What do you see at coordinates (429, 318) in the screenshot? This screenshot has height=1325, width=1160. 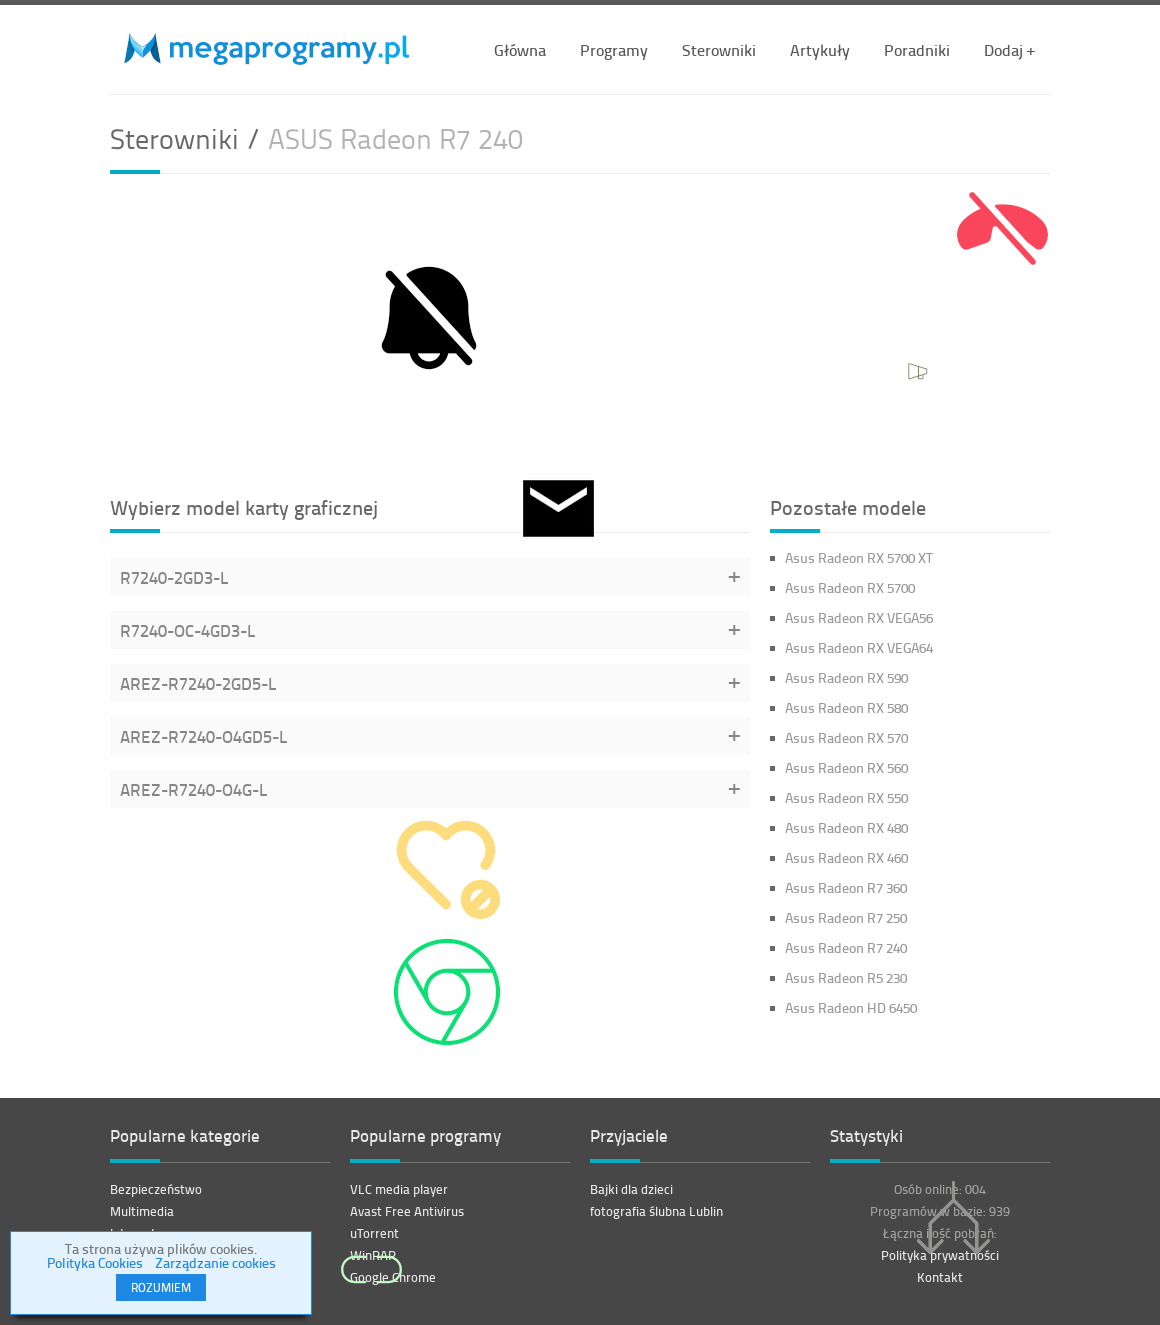 I see `mute notifications` at bounding box center [429, 318].